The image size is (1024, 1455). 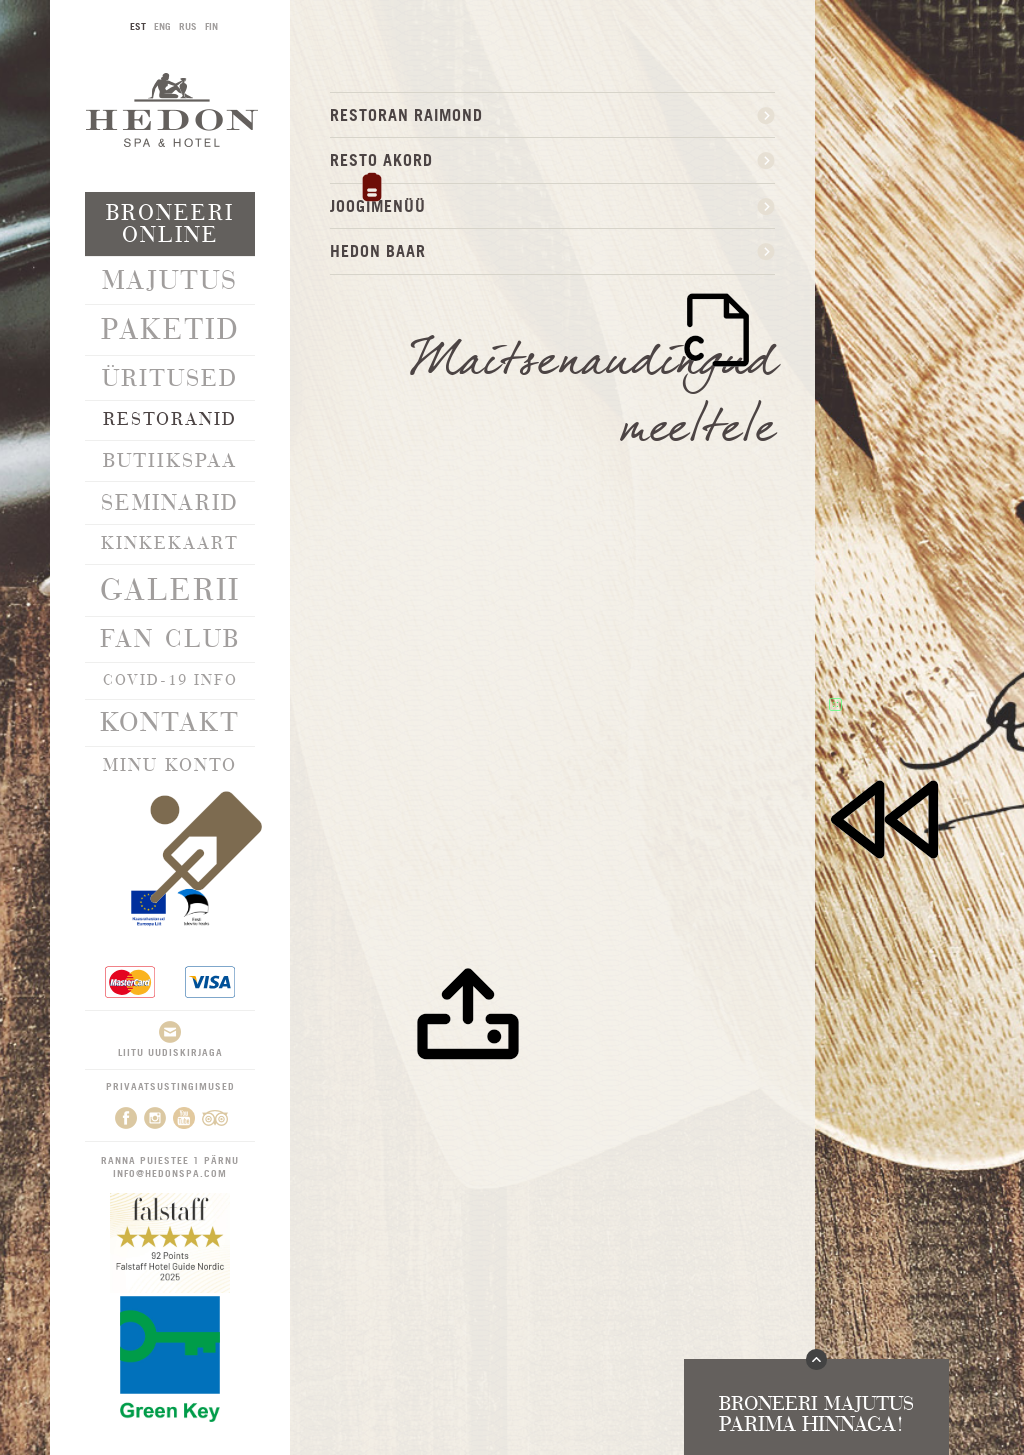 What do you see at coordinates (200, 845) in the screenshot?
I see `access cricket sports scores or content` at bounding box center [200, 845].